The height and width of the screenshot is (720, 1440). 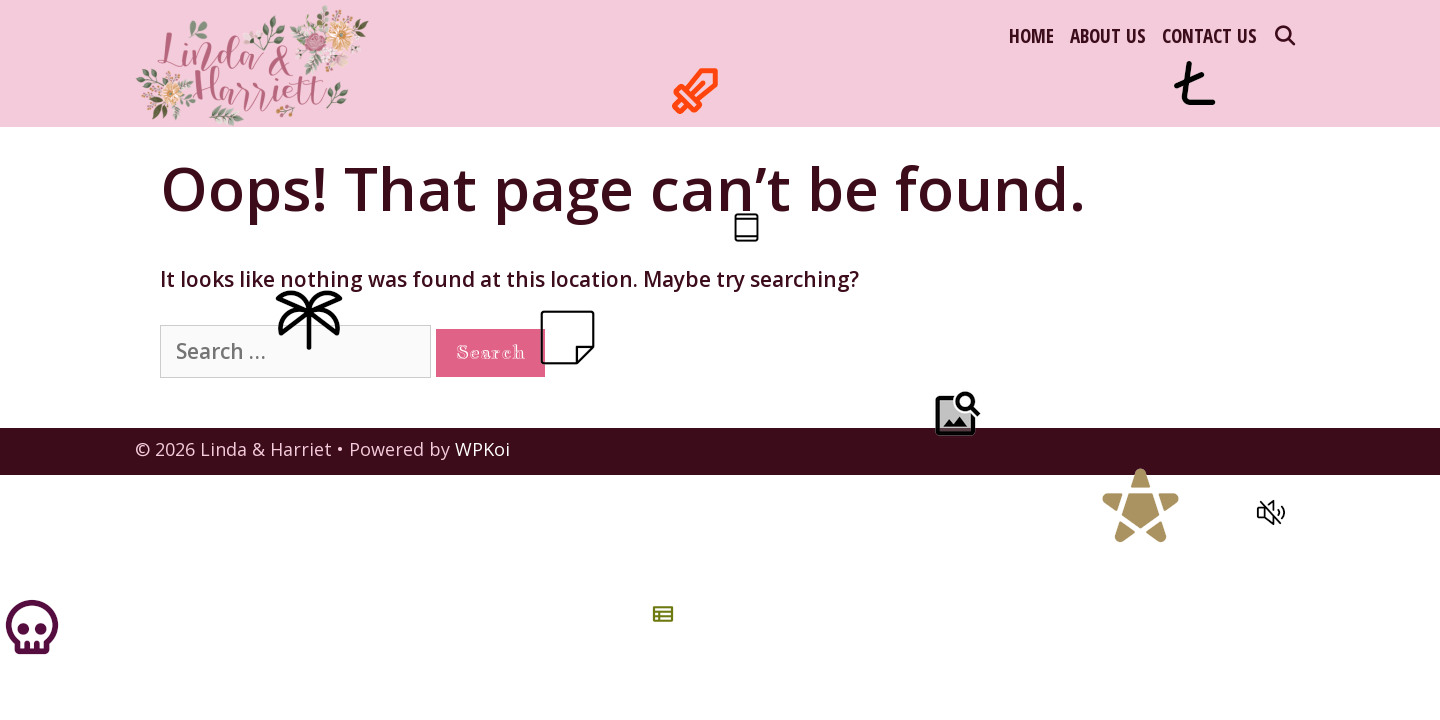 What do you see at coordinates (567, 337) in the screenshot?
I see `create a new note` at bounding box center [567, 337].